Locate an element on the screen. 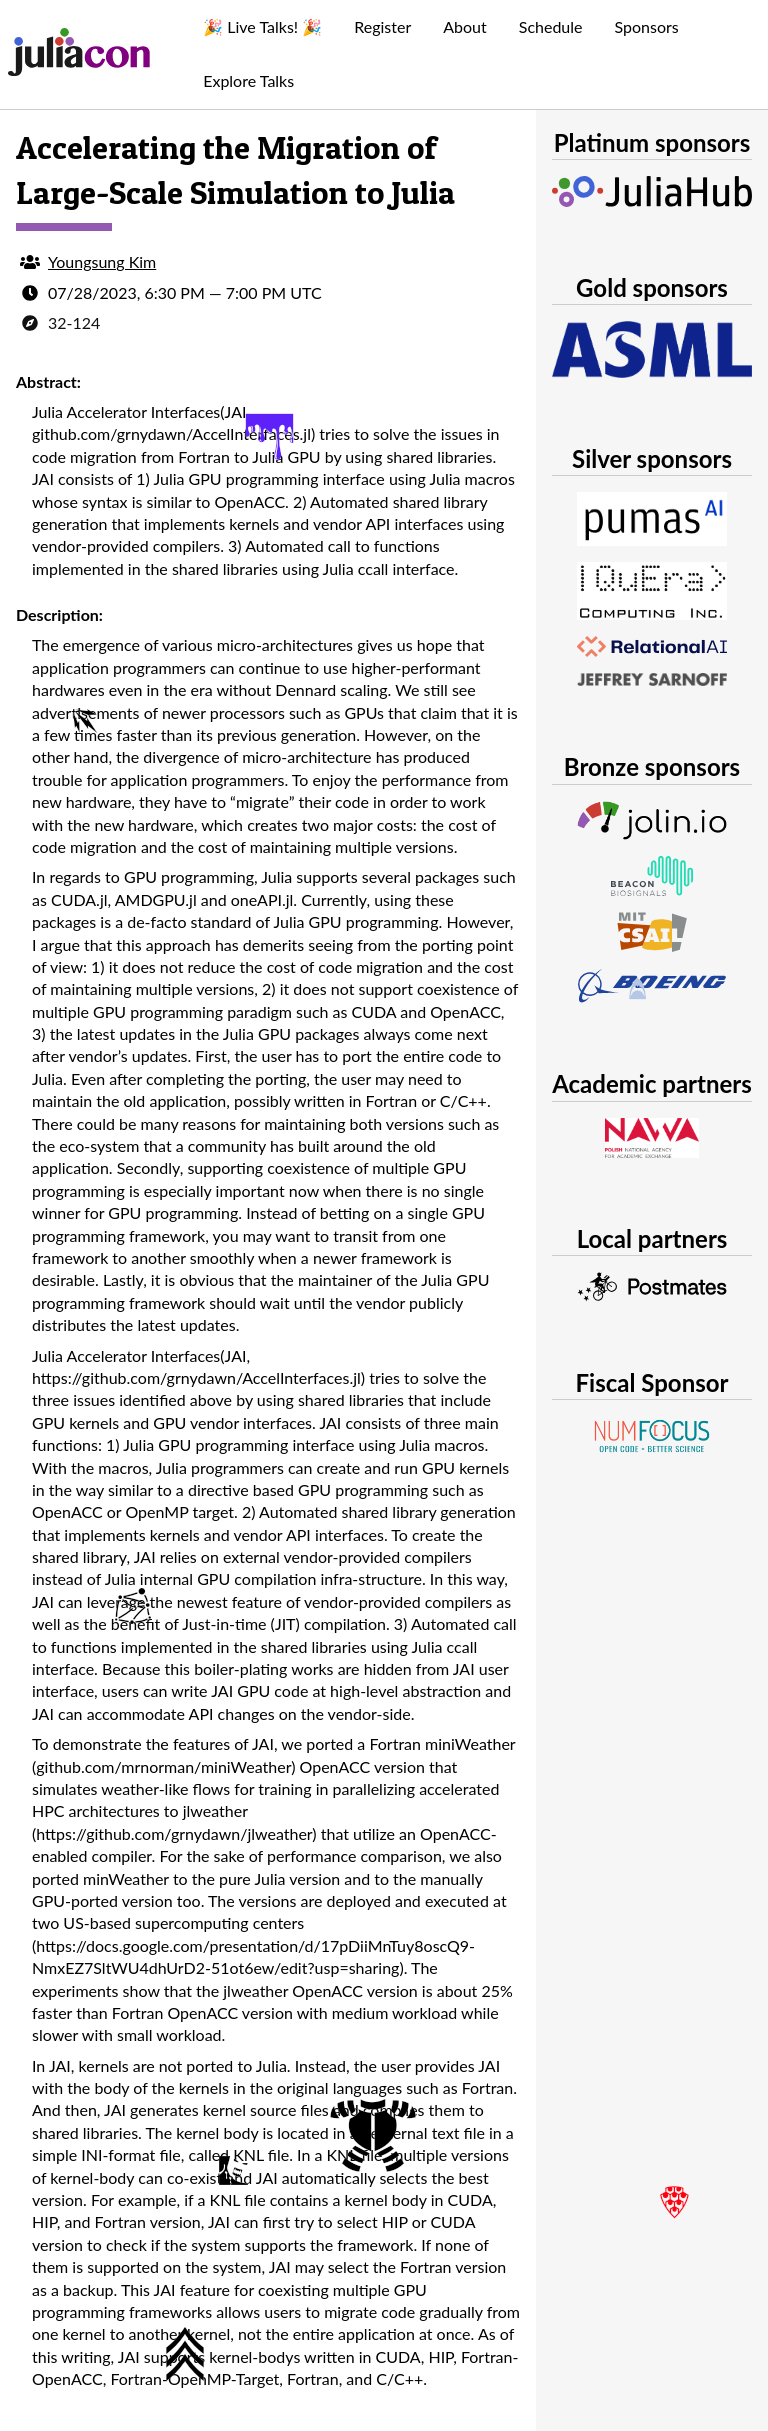  indicates blood or gore content warning is located at coordinates (269, 437).